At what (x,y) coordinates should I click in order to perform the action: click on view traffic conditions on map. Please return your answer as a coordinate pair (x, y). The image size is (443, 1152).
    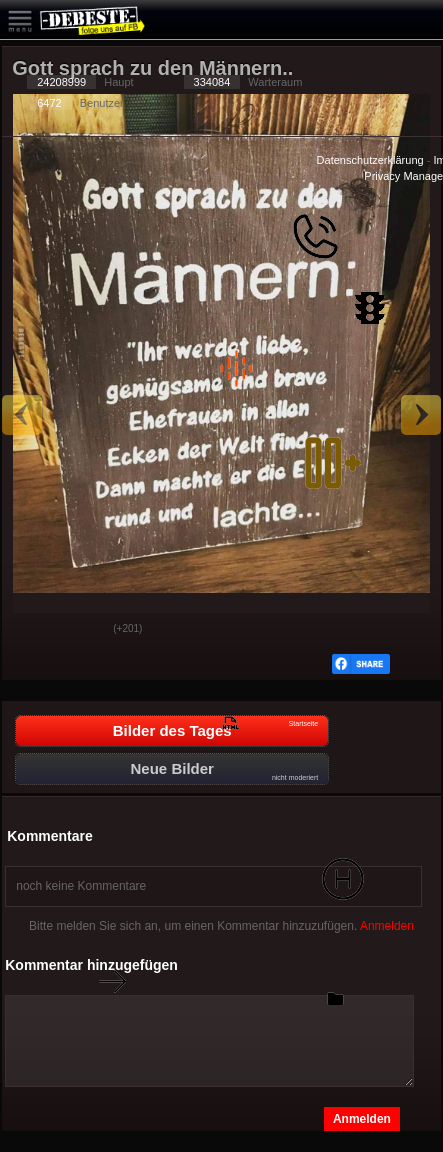
    Looking at the image, I should click on (370, 308).